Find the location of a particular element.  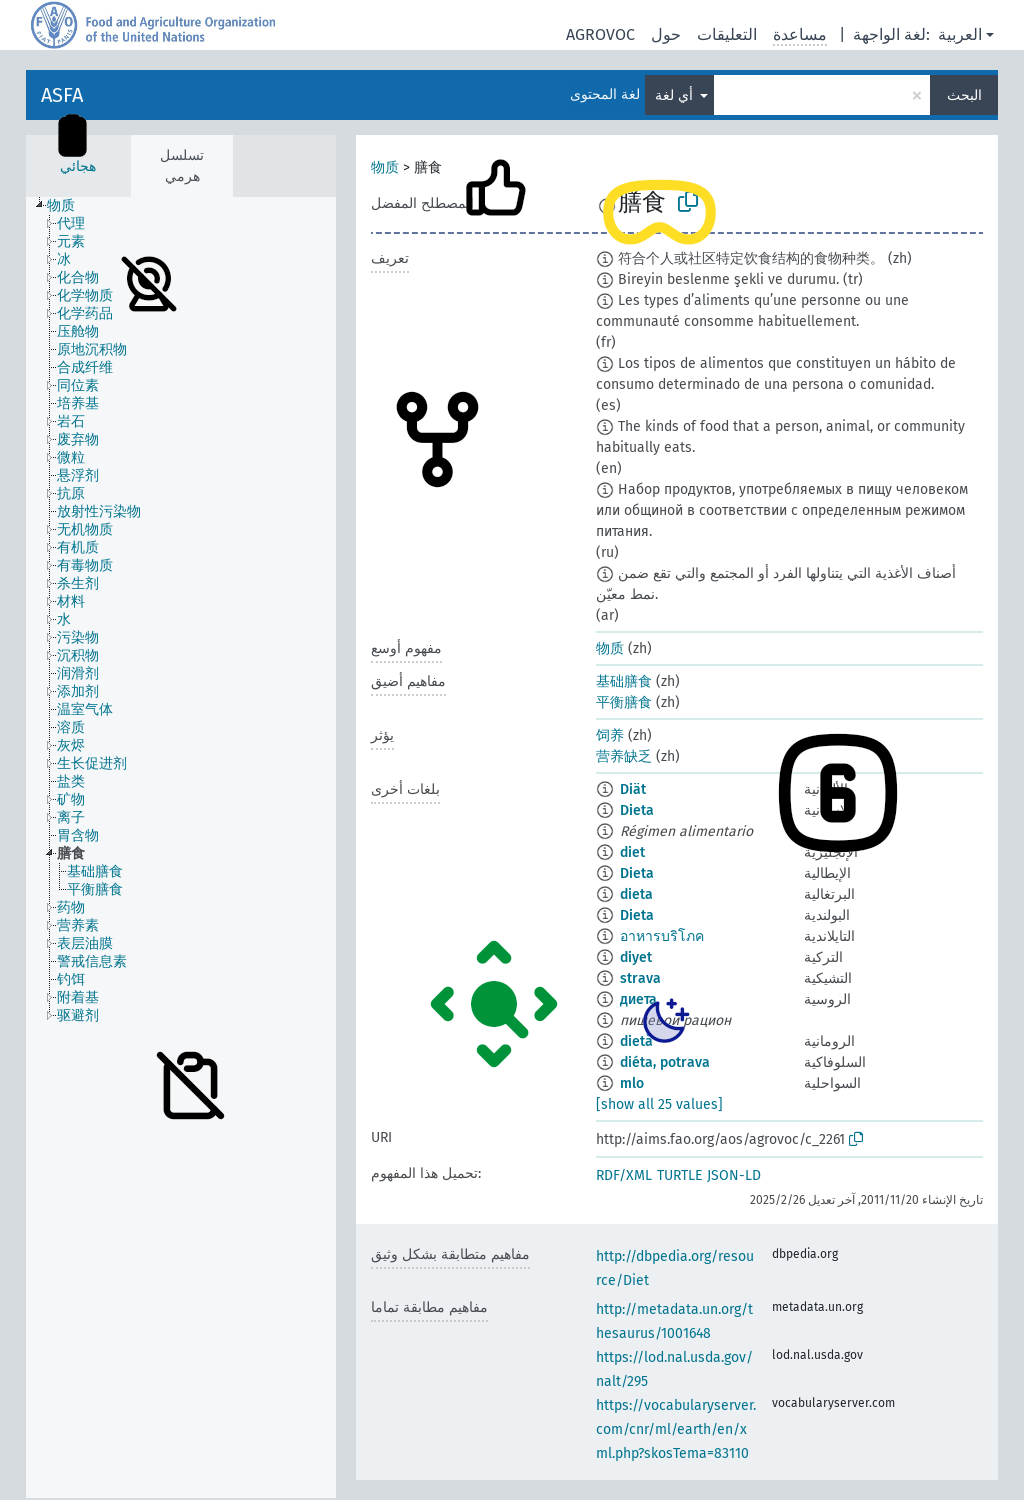

indicates step 6 in a multi-step process is located at coordinates (838, 793).